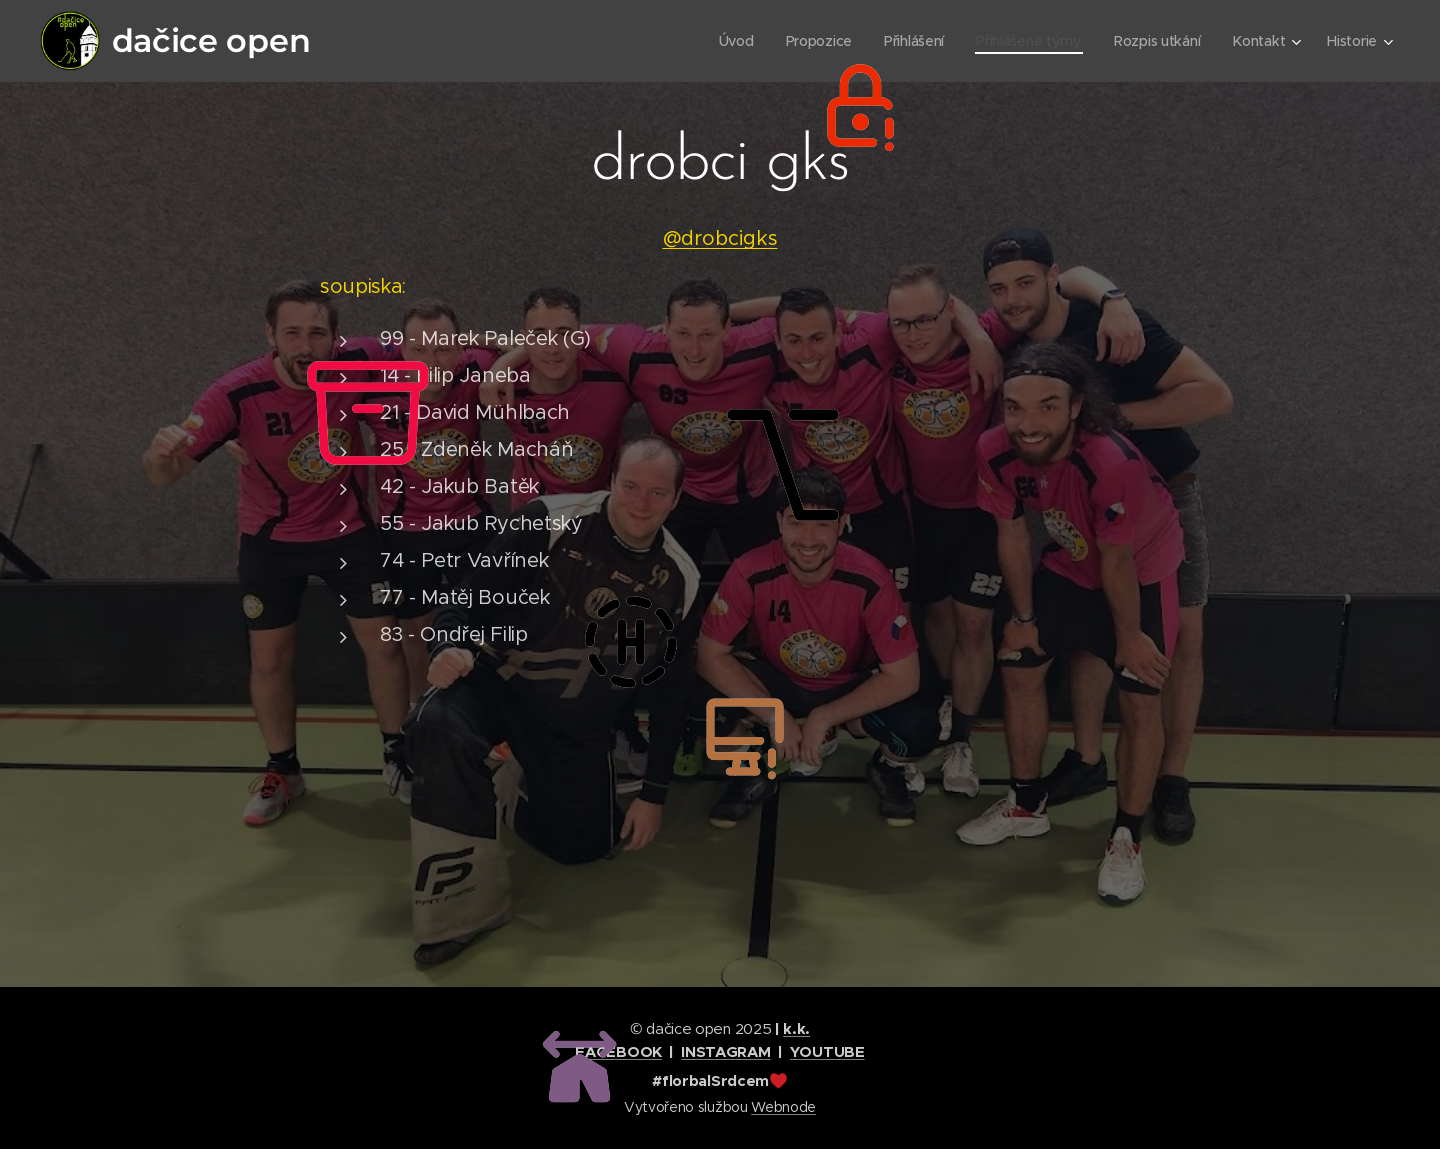  I want to click on adjust tent or campsite width, so click(579, 1066).